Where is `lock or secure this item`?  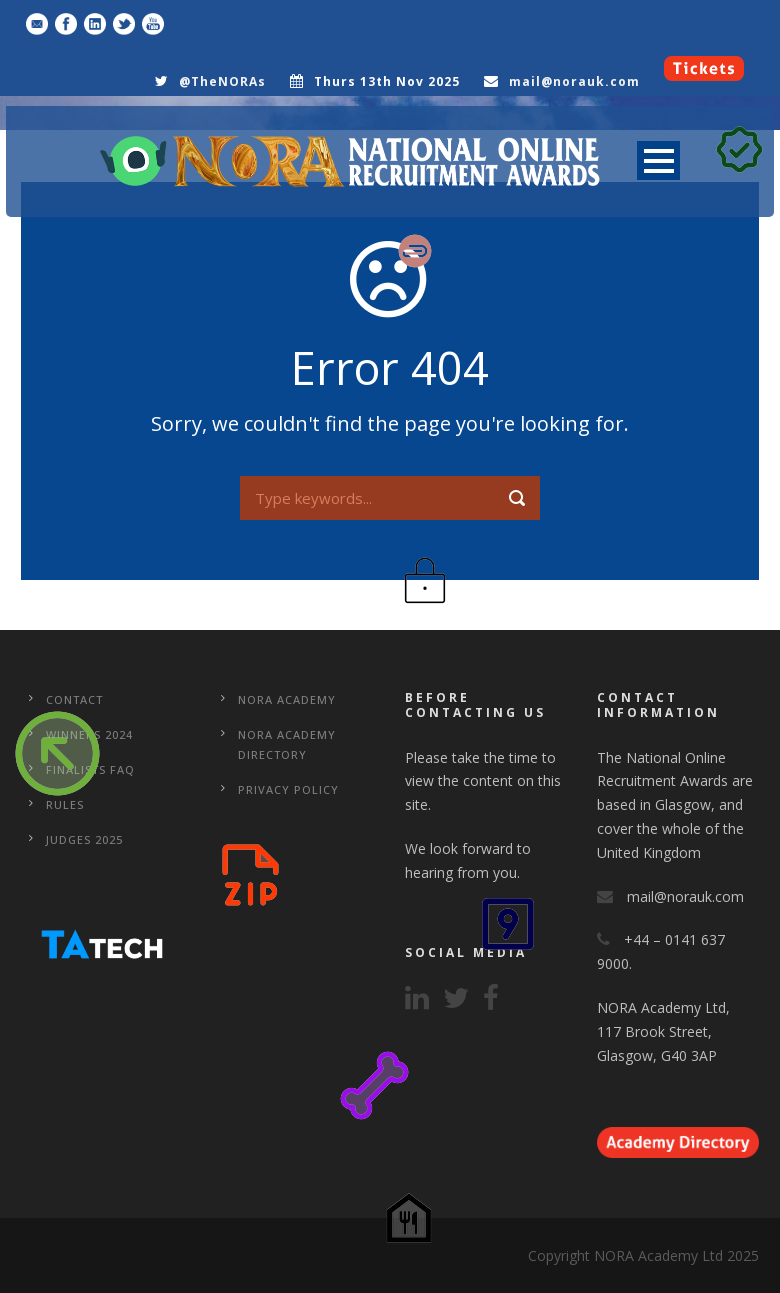
lock or secure this item is located at coordinates (425, 583).